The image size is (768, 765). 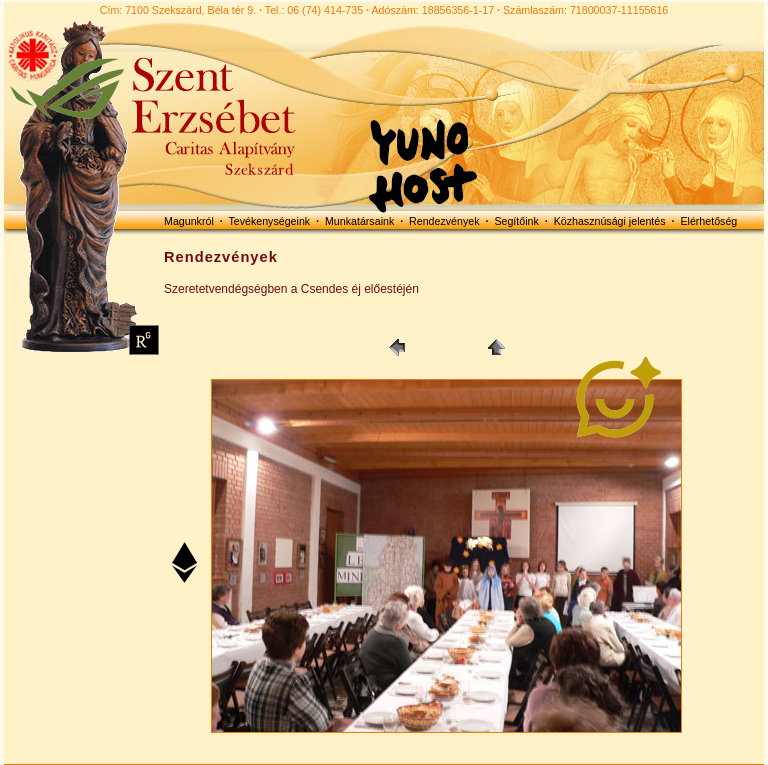 I want to click on republic of gamers (ROG) brand logo, so click(x=67, y=89).